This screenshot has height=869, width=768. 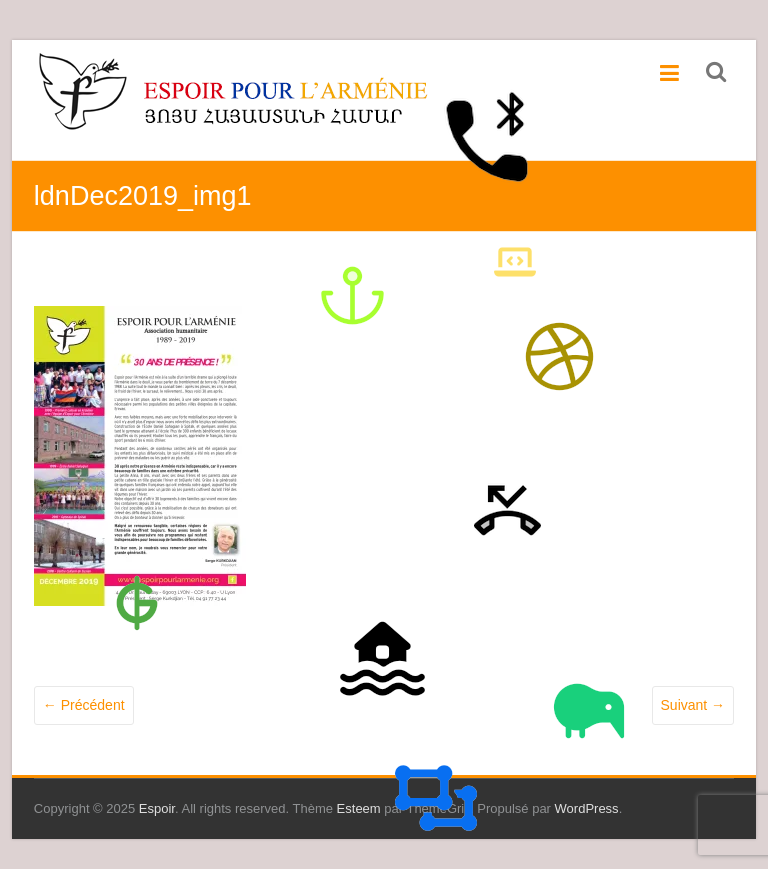 What do you see at coordinates (559, 356) in the screenshot?
I see `dribbble logo` at bounding box center [559, 356].